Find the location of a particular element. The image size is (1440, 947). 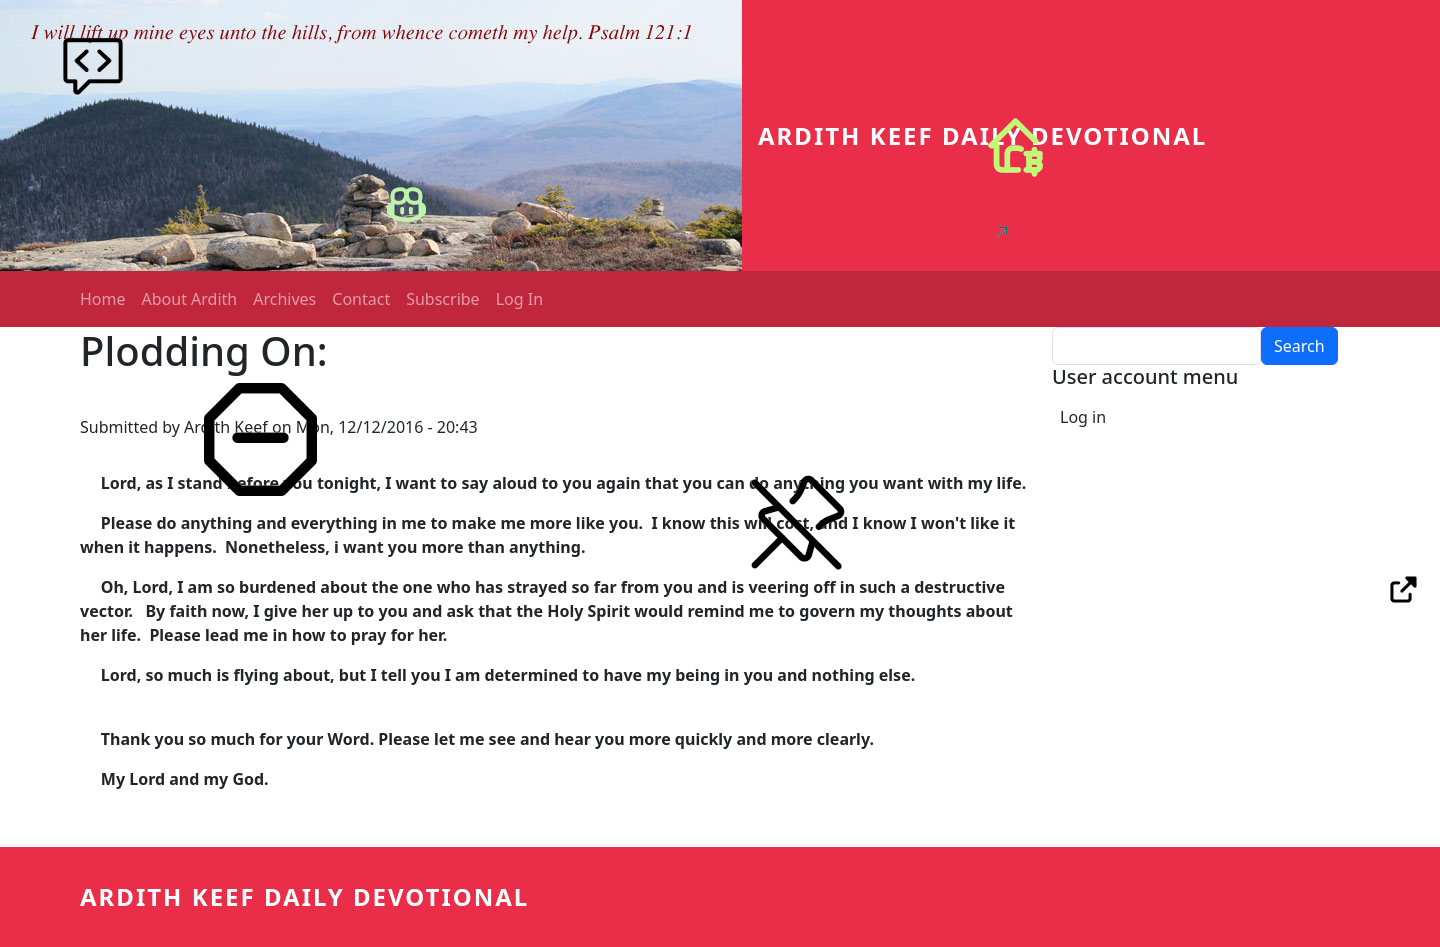

unpin an item from your saved collection is located at coordinates (795, 524).